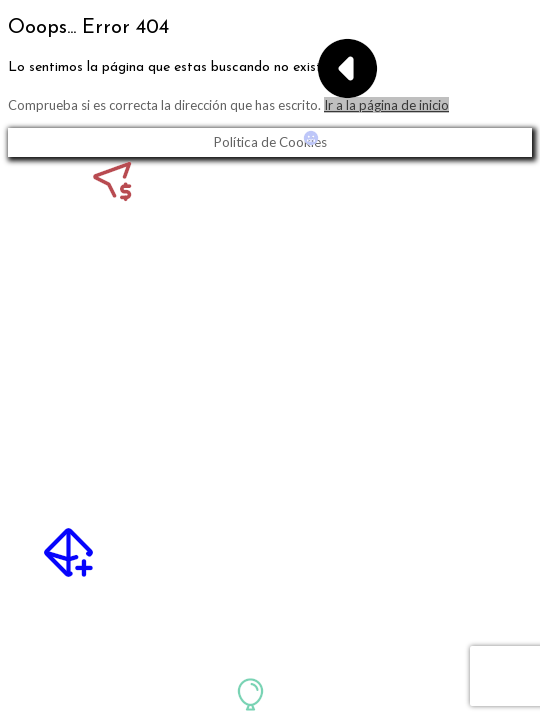 This screenshot has height=720, width=540. What do you see at coordinates (347, 68) in the screenshot?
I see `go back to the previous screen` at bounding box center [347, 68].